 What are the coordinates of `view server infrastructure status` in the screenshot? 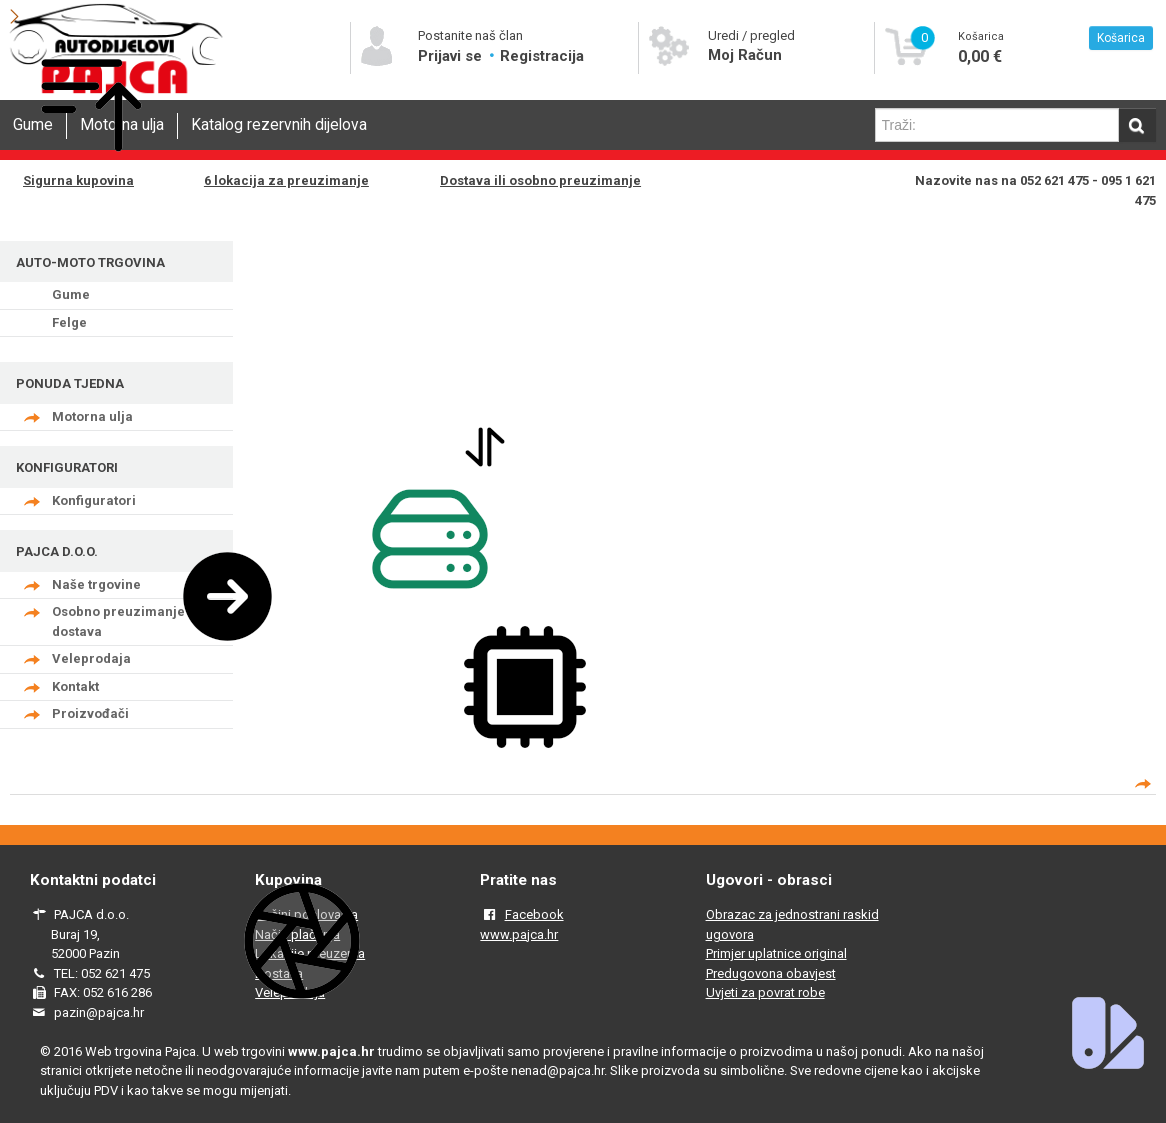 It's located at (430, 539).